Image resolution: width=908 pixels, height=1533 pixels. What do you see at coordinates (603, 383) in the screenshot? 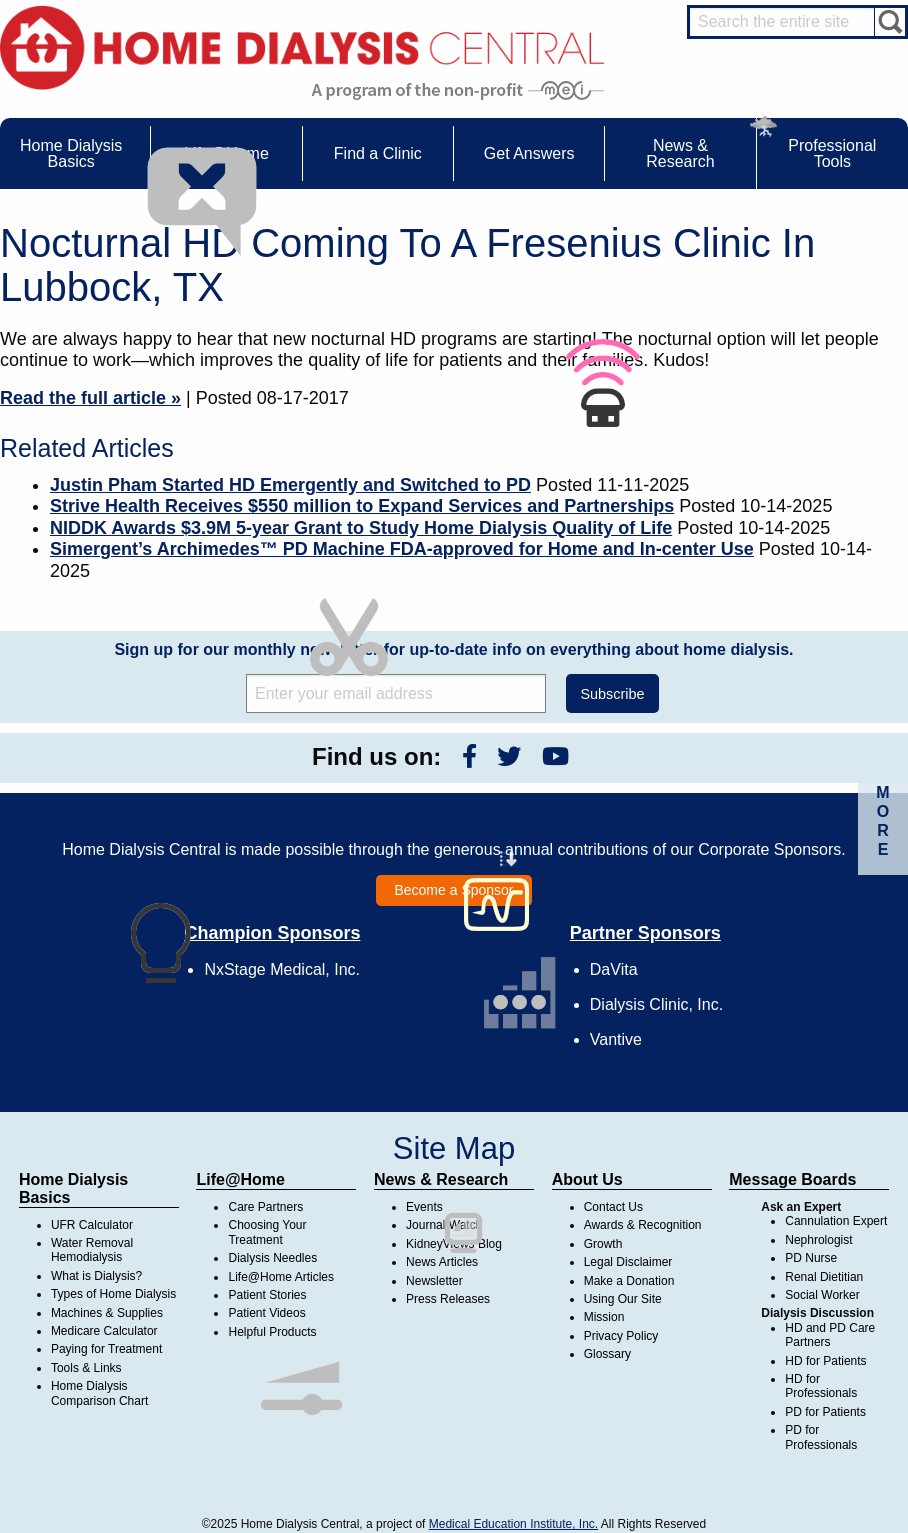
I see `indicates a wireless USB receiver is connected` at bounding box center [603, 383].